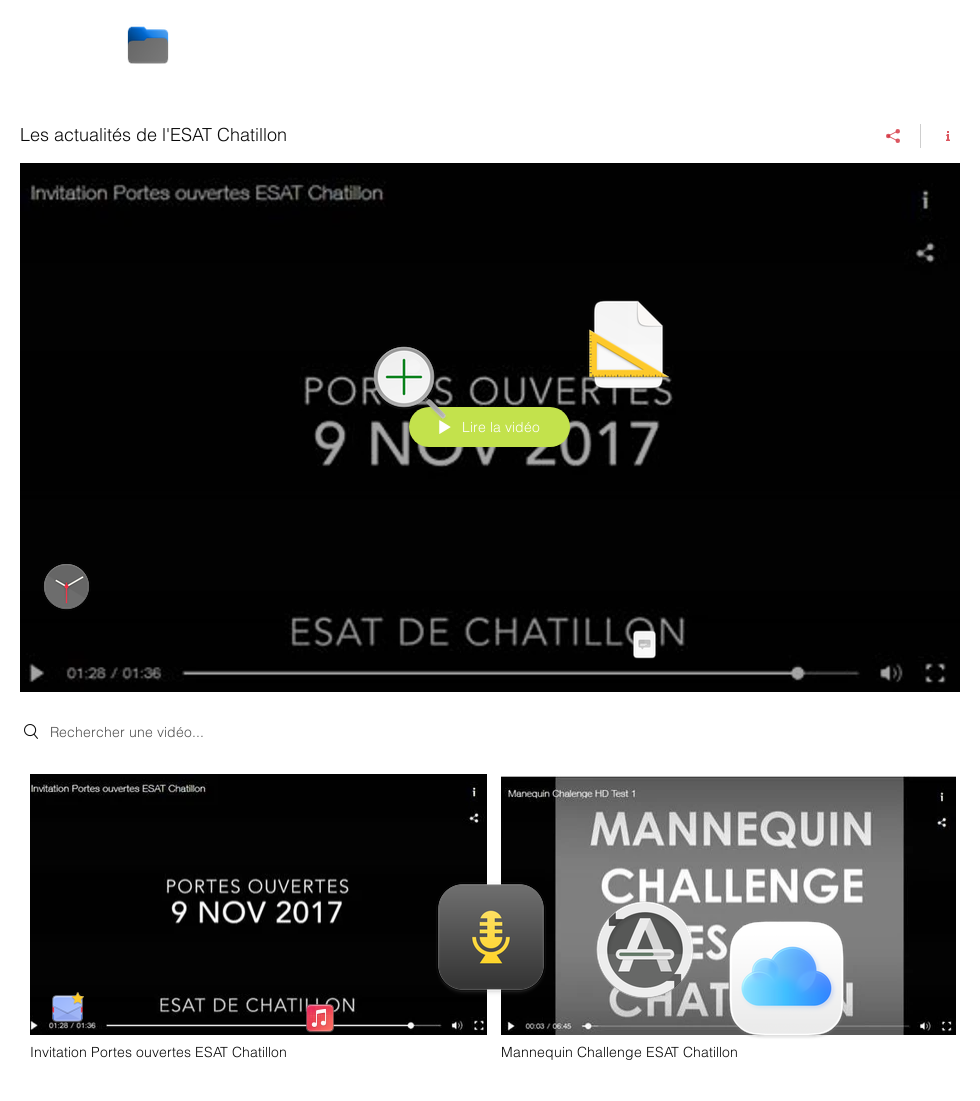  What do you see at coordinates (409, 382) in the screenshot?
I see `zoom in on the current view` at bounding box center [409, 382].